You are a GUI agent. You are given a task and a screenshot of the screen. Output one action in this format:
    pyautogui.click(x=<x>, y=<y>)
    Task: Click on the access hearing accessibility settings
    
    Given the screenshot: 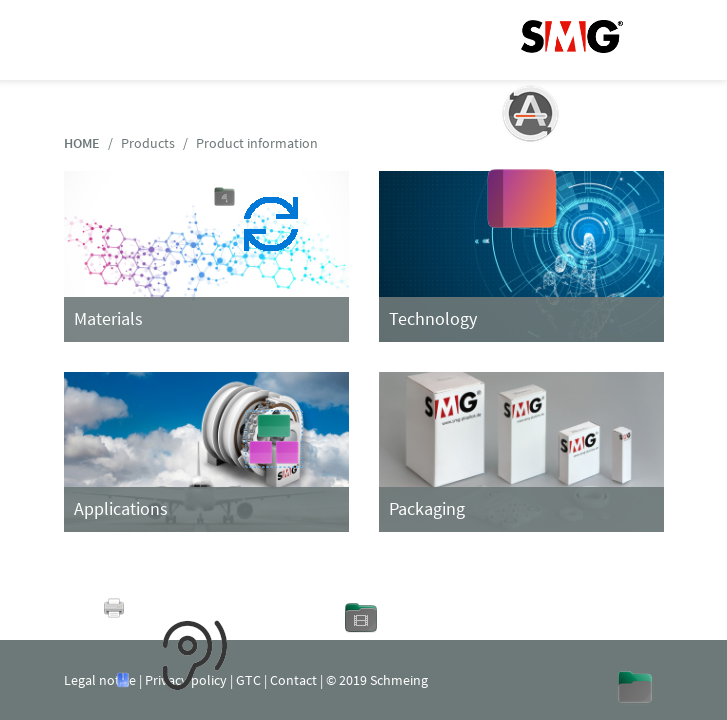 What is the action you would take?
    pyautogui.click(x=192, y=655)
    